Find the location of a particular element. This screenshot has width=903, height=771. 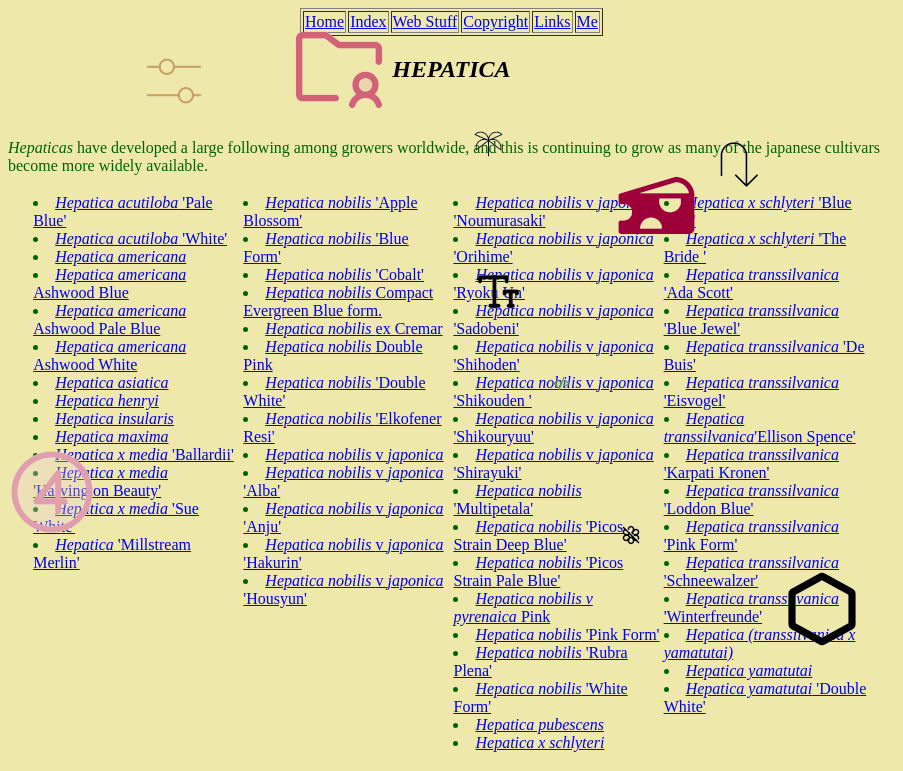

adjust font size settings is located at coordinates (498, 291).